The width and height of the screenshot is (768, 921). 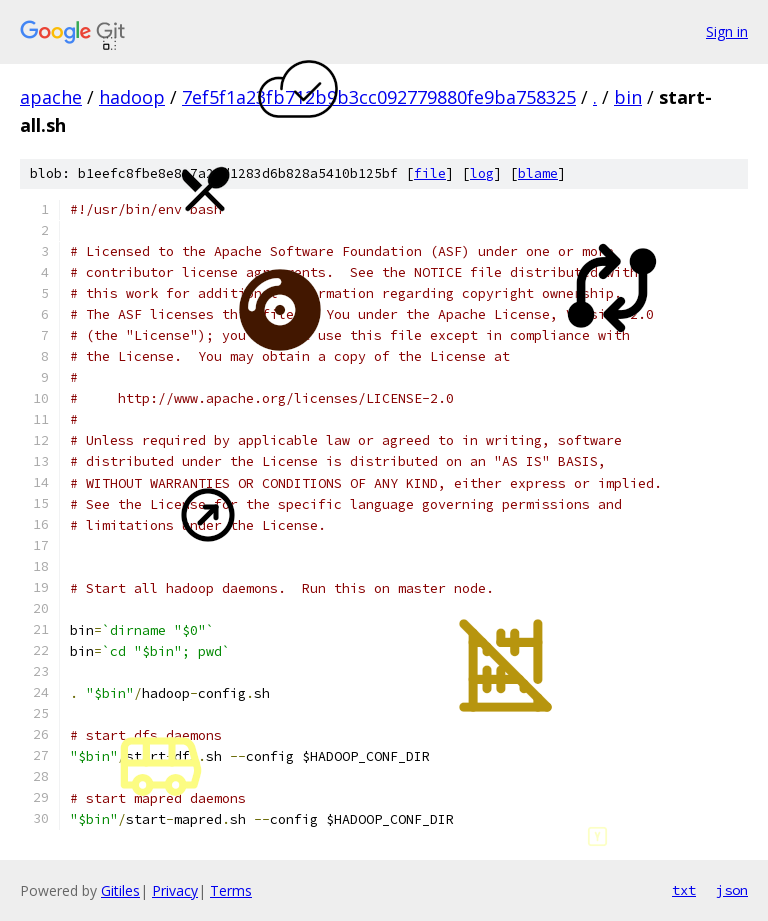 What do you see at coordinates (505, 665) in the screenshot?
I see `disable calculation or counting feature` at bounding box center [505, 665].